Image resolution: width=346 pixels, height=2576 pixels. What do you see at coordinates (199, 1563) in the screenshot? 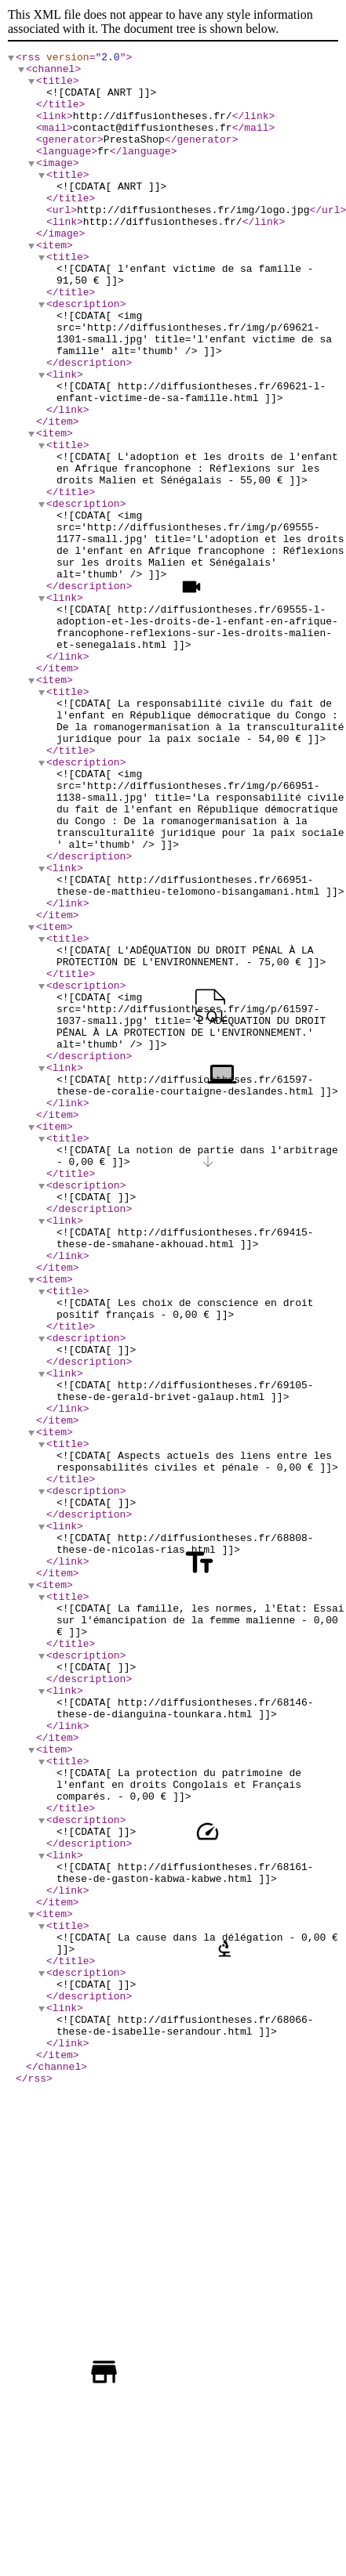
I see `adjust text formatting options` at bounding box center [199, 1563].